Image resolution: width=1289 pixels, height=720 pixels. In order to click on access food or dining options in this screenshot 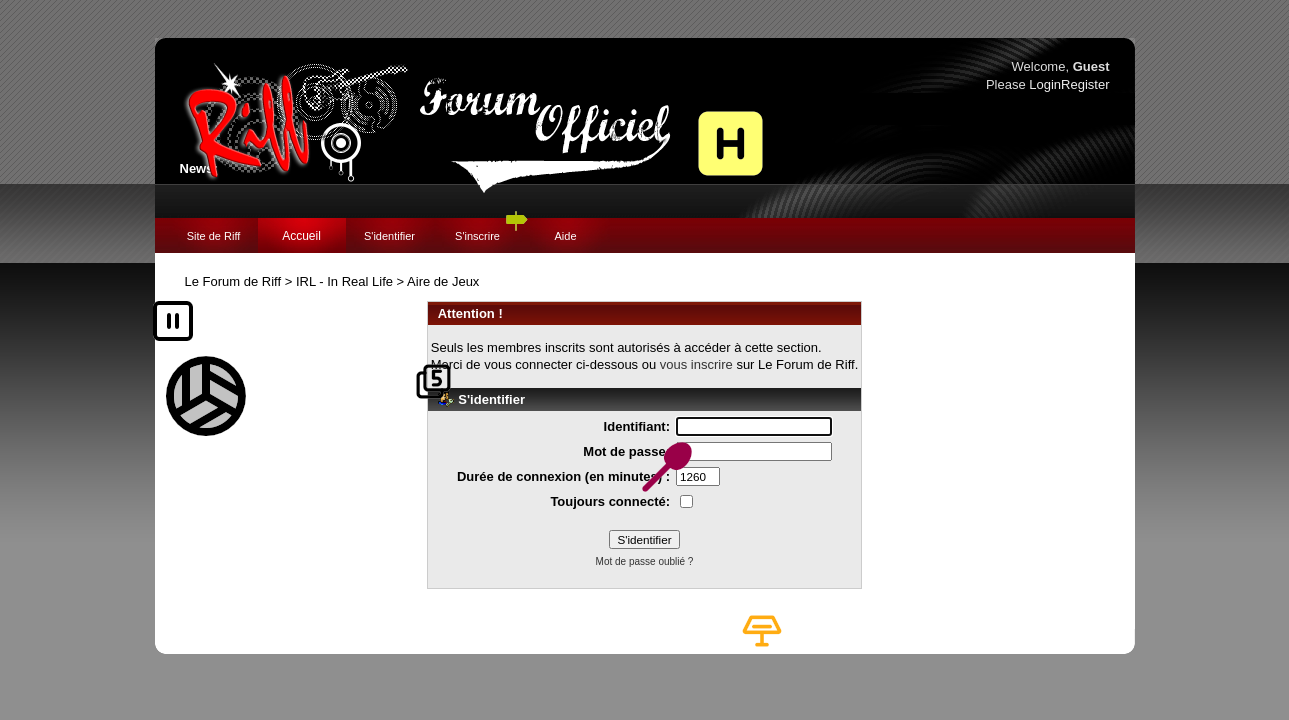, I will do `click(667, 467)`.